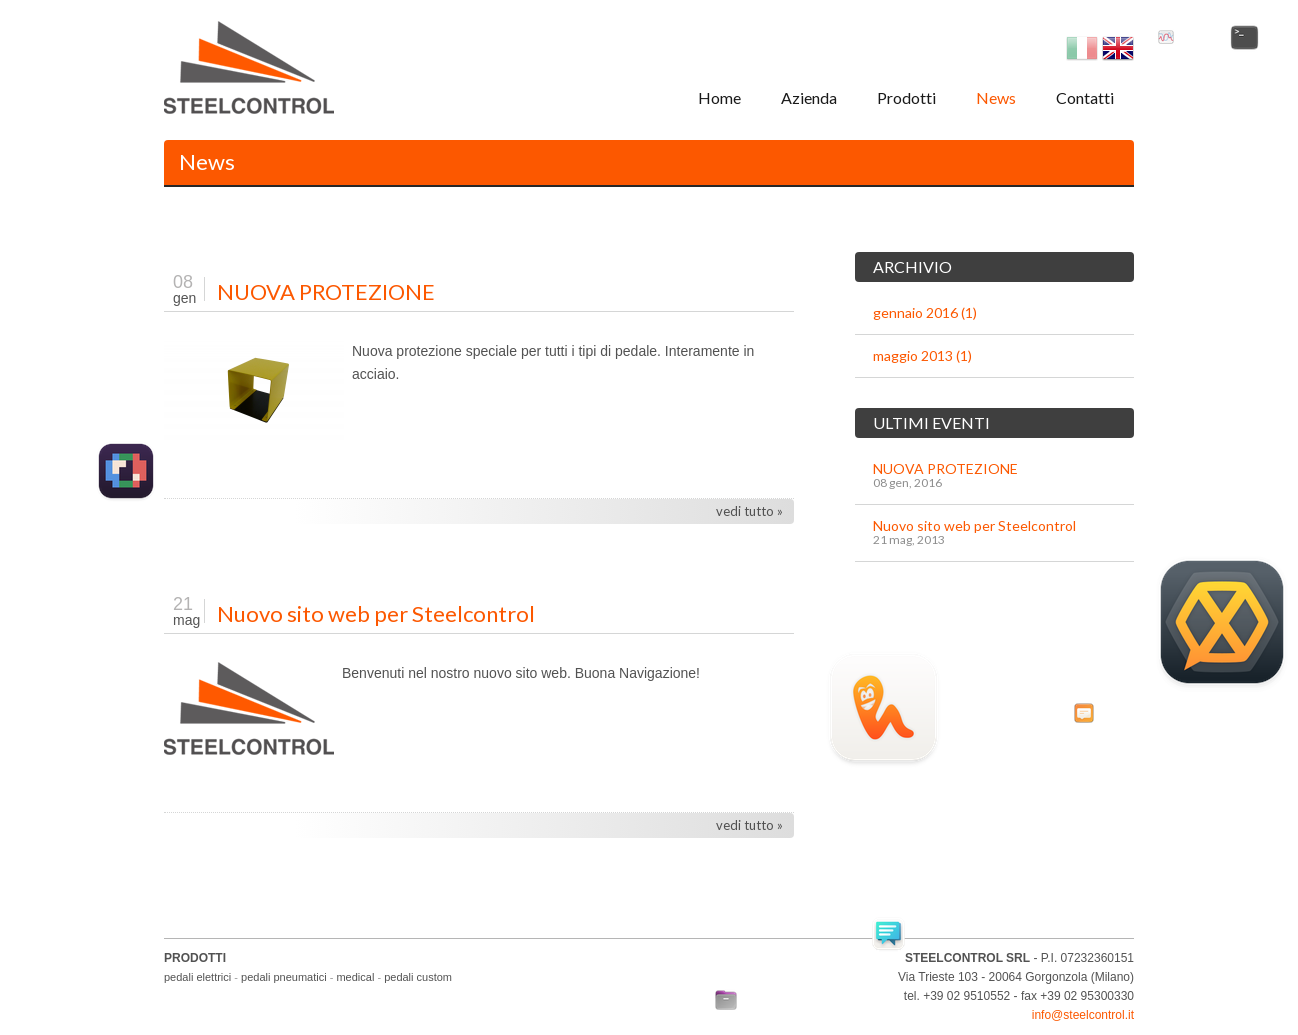 The height and width of the screenshot is (1035, 1298). I want to click on open chatty messaging app, so click(1084, 713).